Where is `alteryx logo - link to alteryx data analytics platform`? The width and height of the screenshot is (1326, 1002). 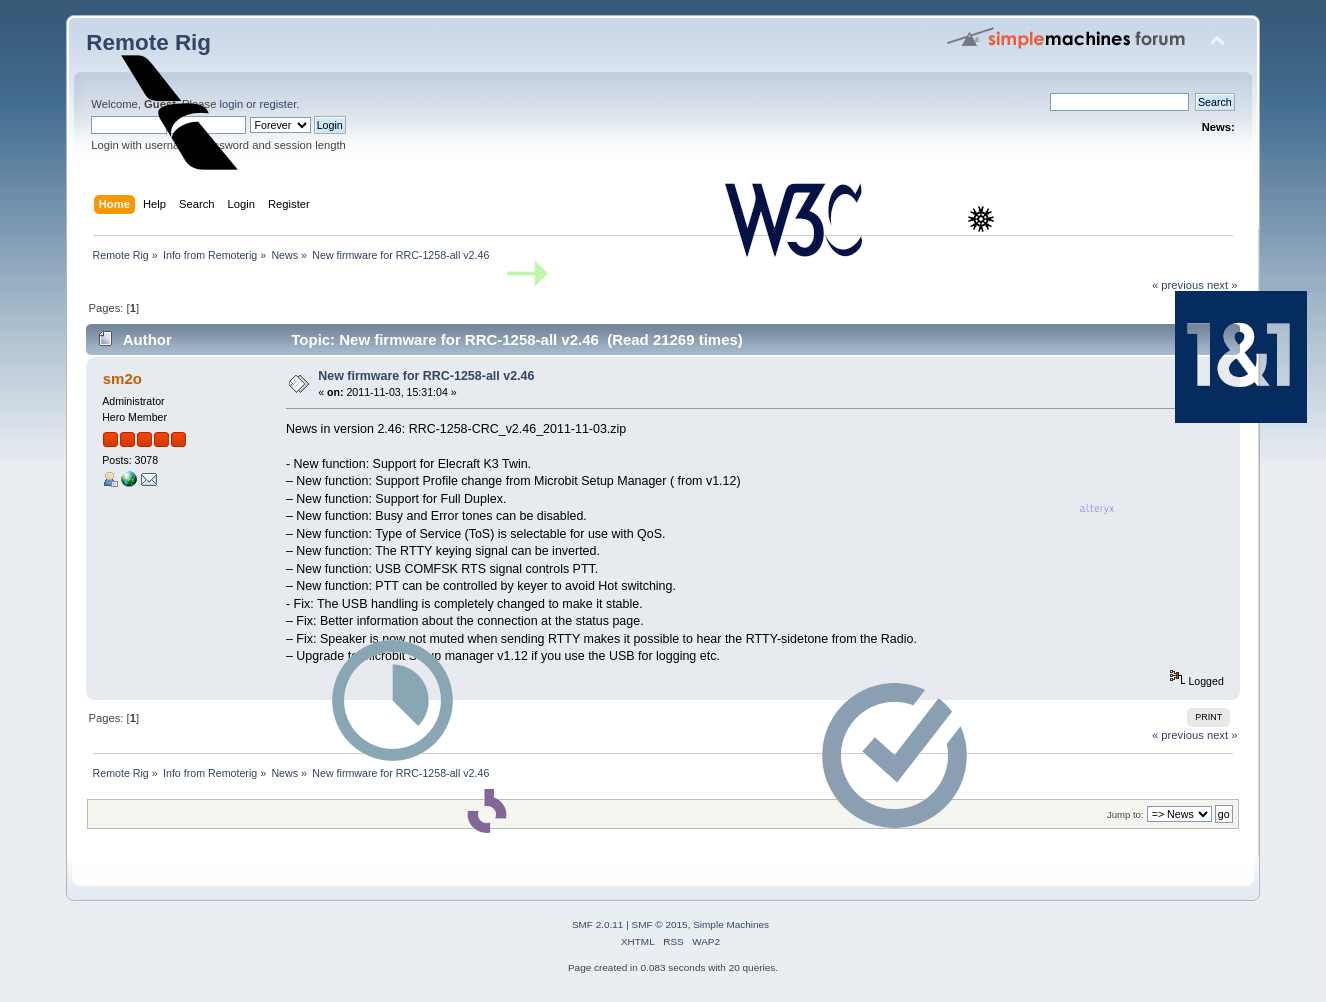
alteryx logo - link to alteryx data analytics platform is located at coordinates (1097, 509).